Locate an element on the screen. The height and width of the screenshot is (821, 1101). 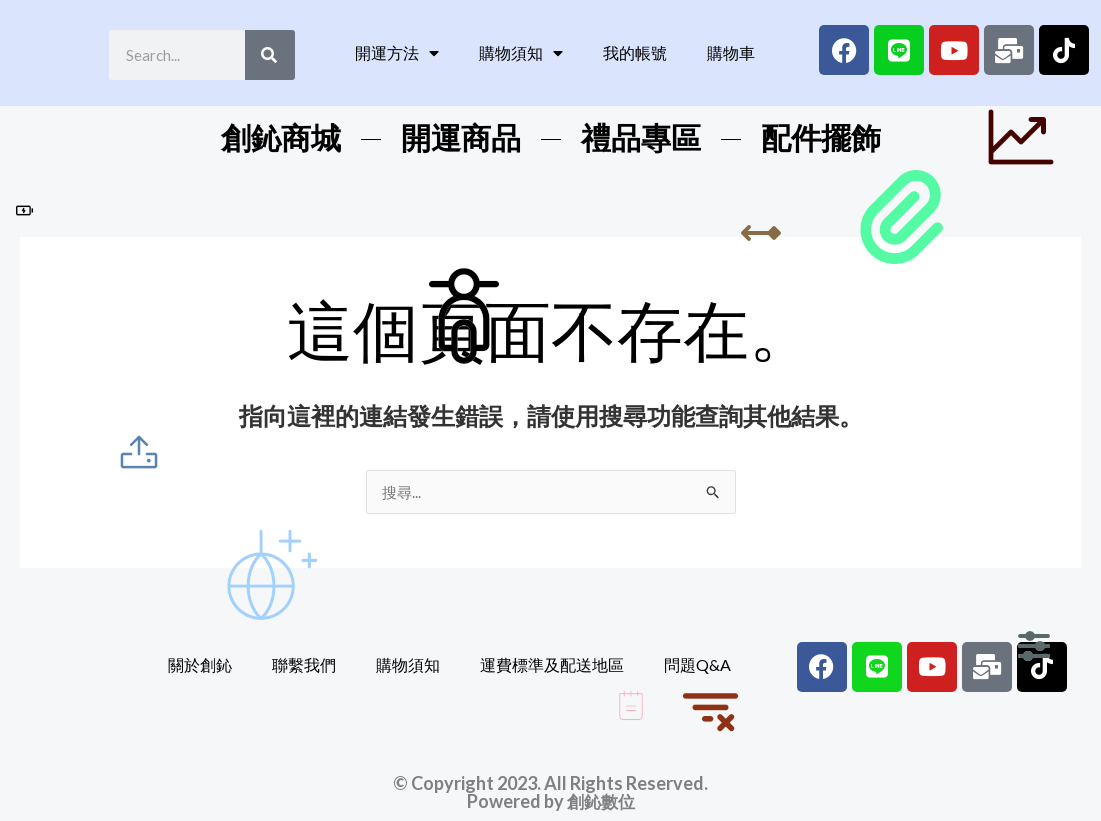
access party or event mode is located at coordinates (267, 576).